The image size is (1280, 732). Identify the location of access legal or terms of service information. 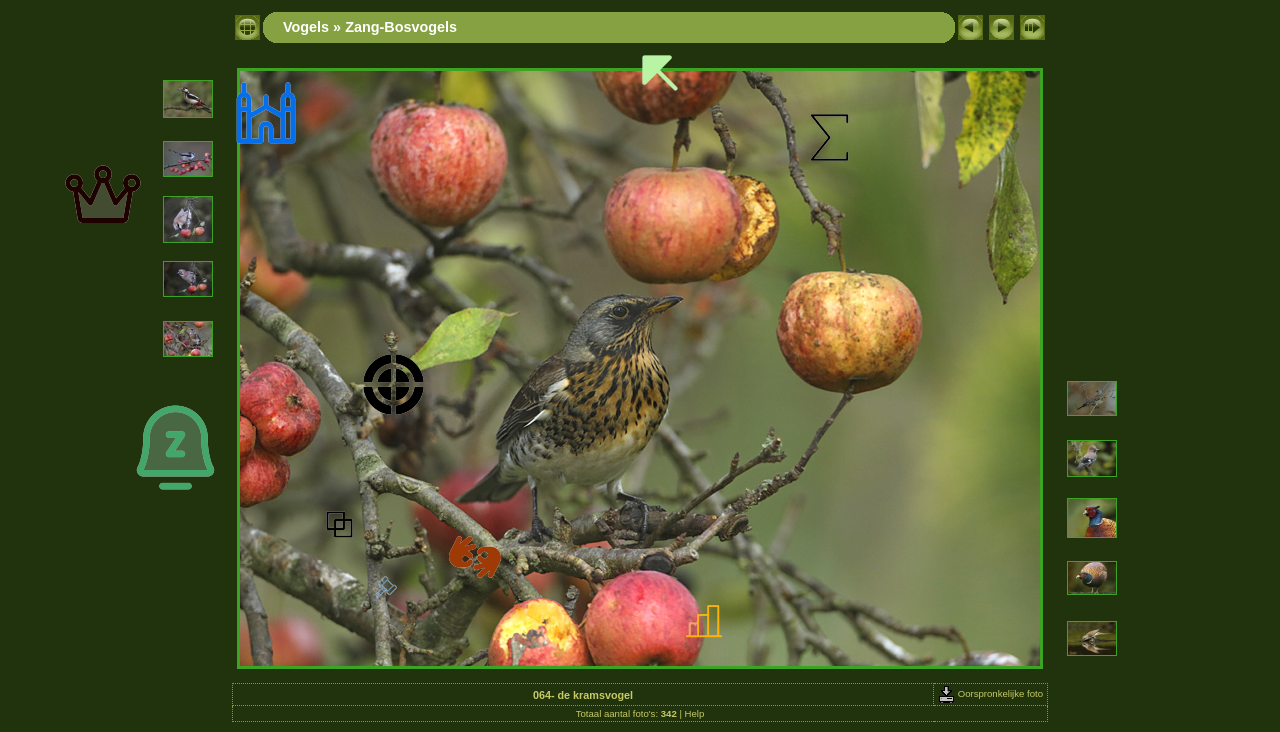
(385, 587).